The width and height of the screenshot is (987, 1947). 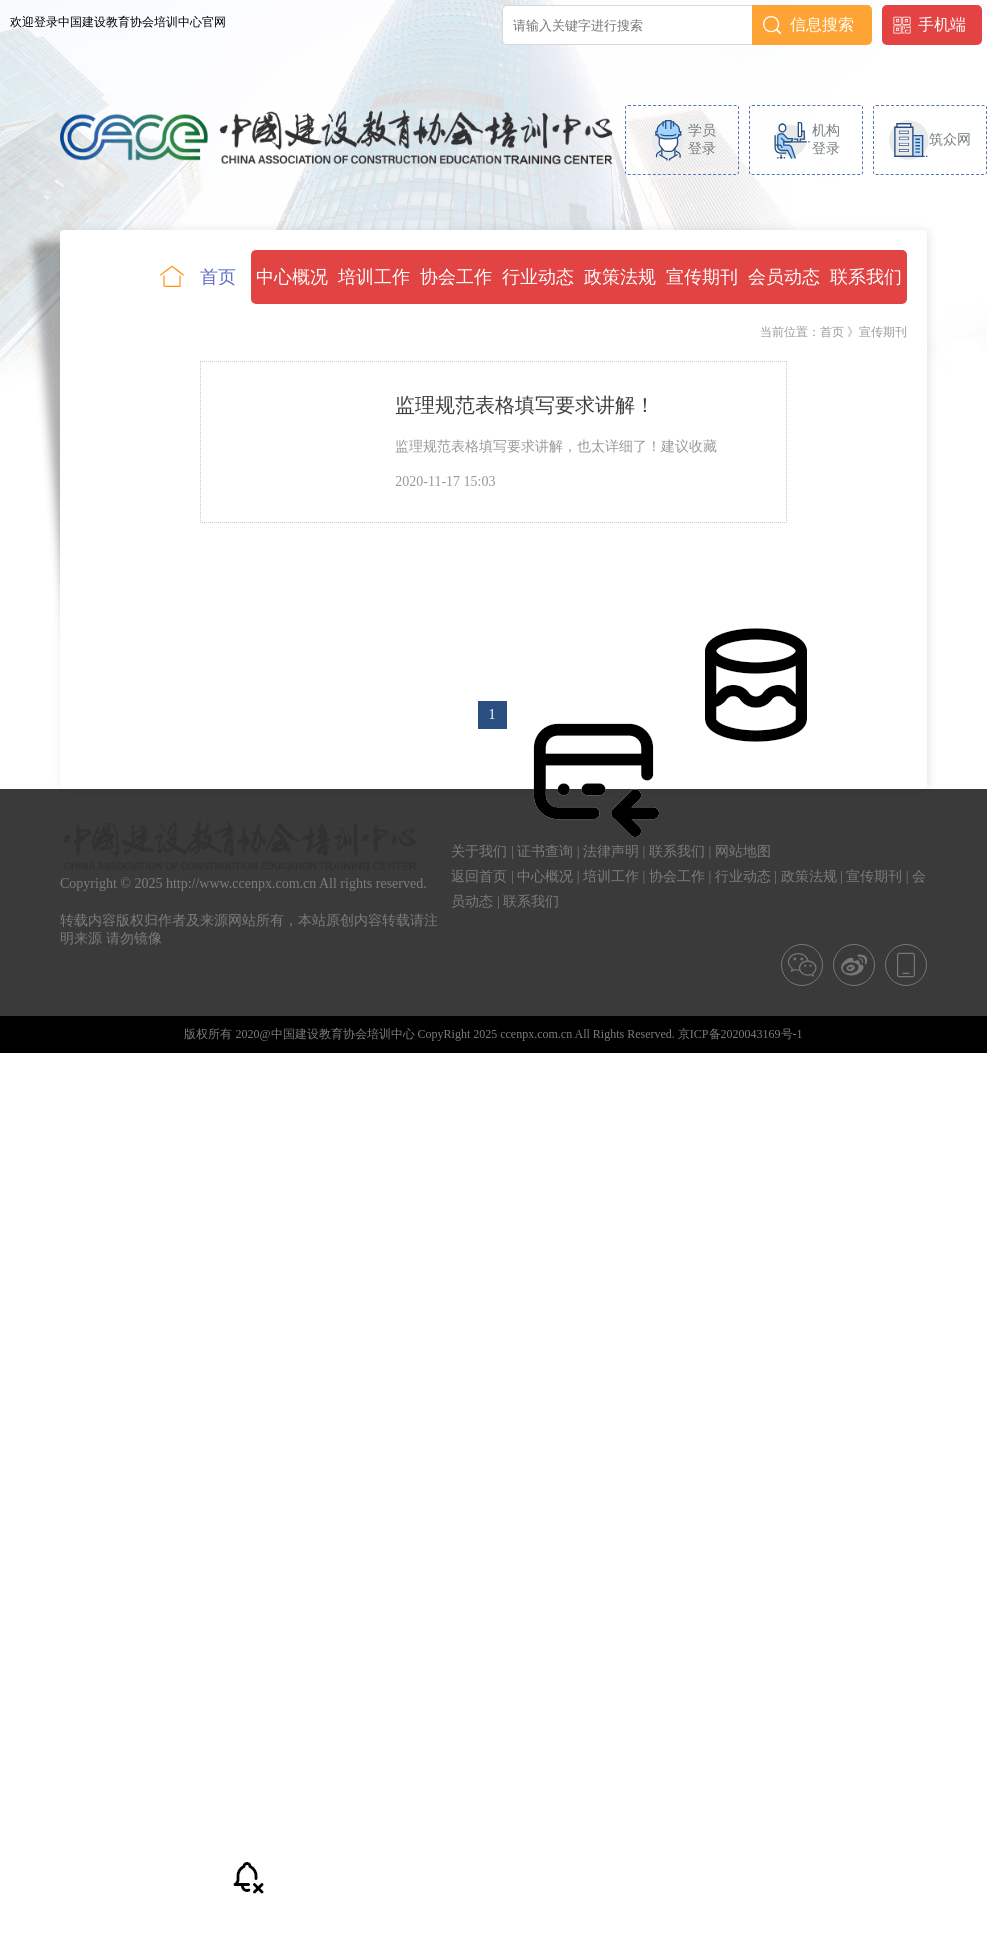 I want to click on mute or disable notifications, so click(x=247, y=1877).